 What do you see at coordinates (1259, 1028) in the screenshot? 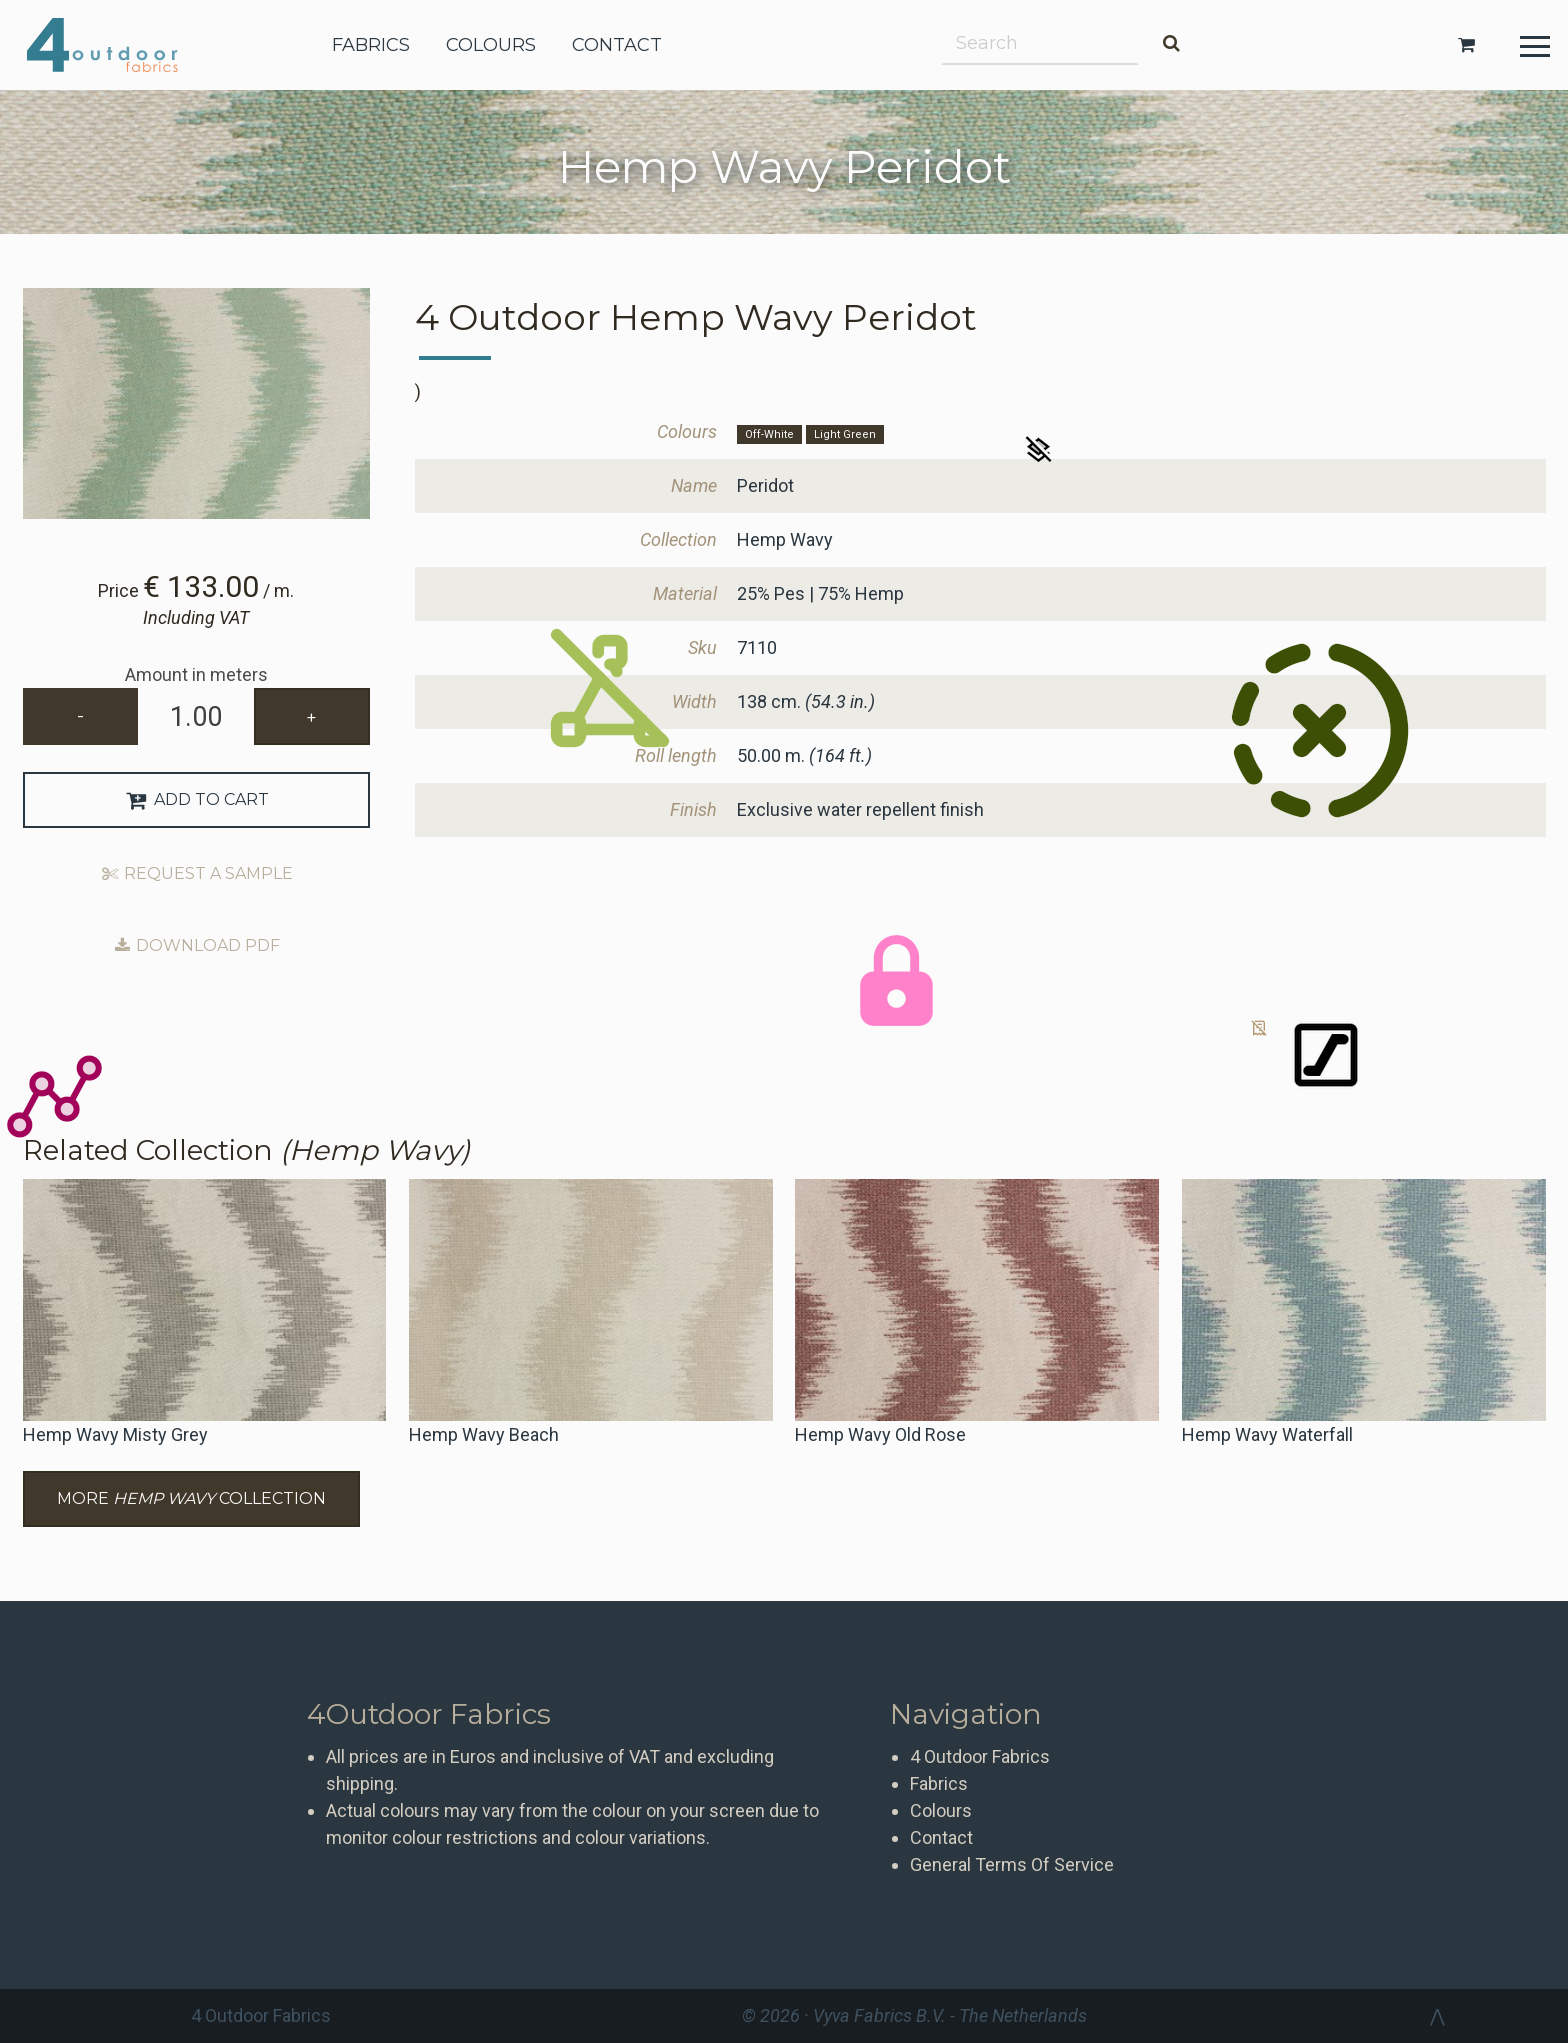
I see `disable receipt generation` at bounding box center [1259, 1028].